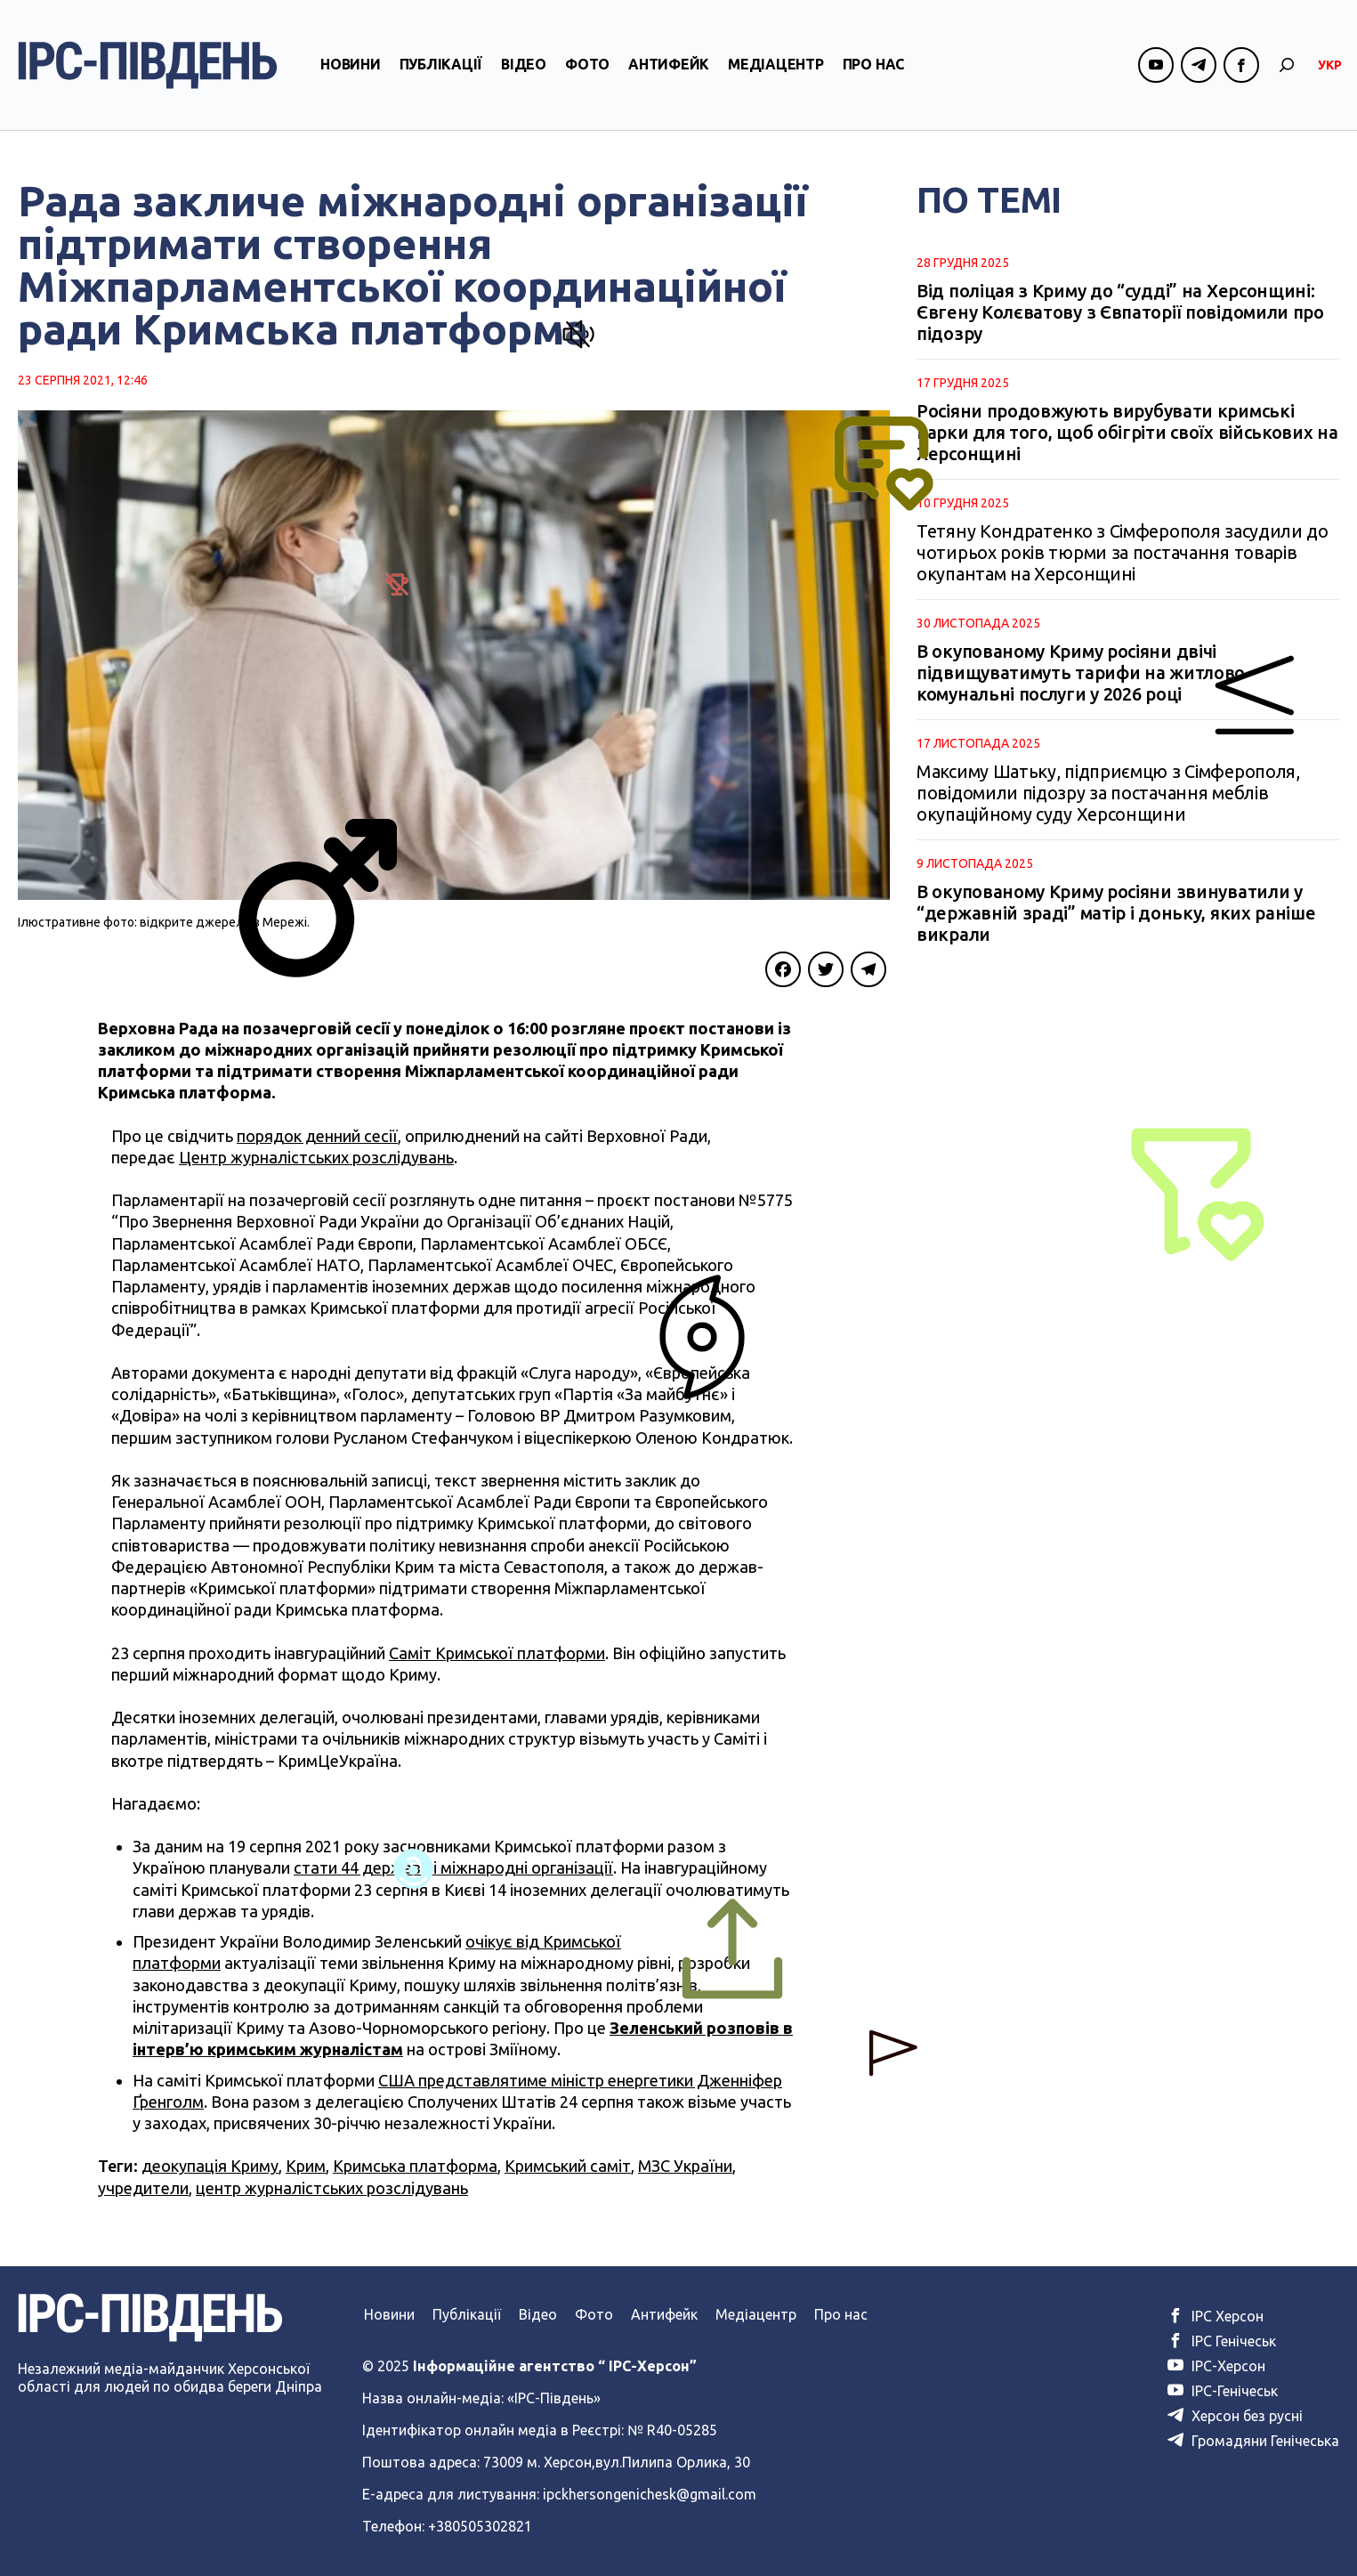 The image size is (1357, 2576). Describe the element at coordinates (881, 458) in the screenshot. I see `view liked or favorited messages` at that location.